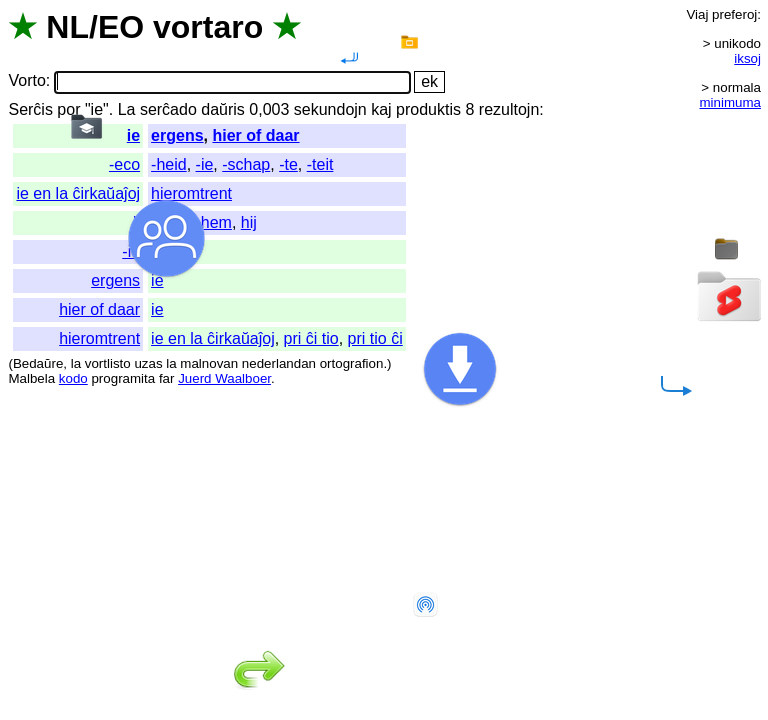 The image size is (768, 720). I want to click on access your downloads folder, so click(460, 369).